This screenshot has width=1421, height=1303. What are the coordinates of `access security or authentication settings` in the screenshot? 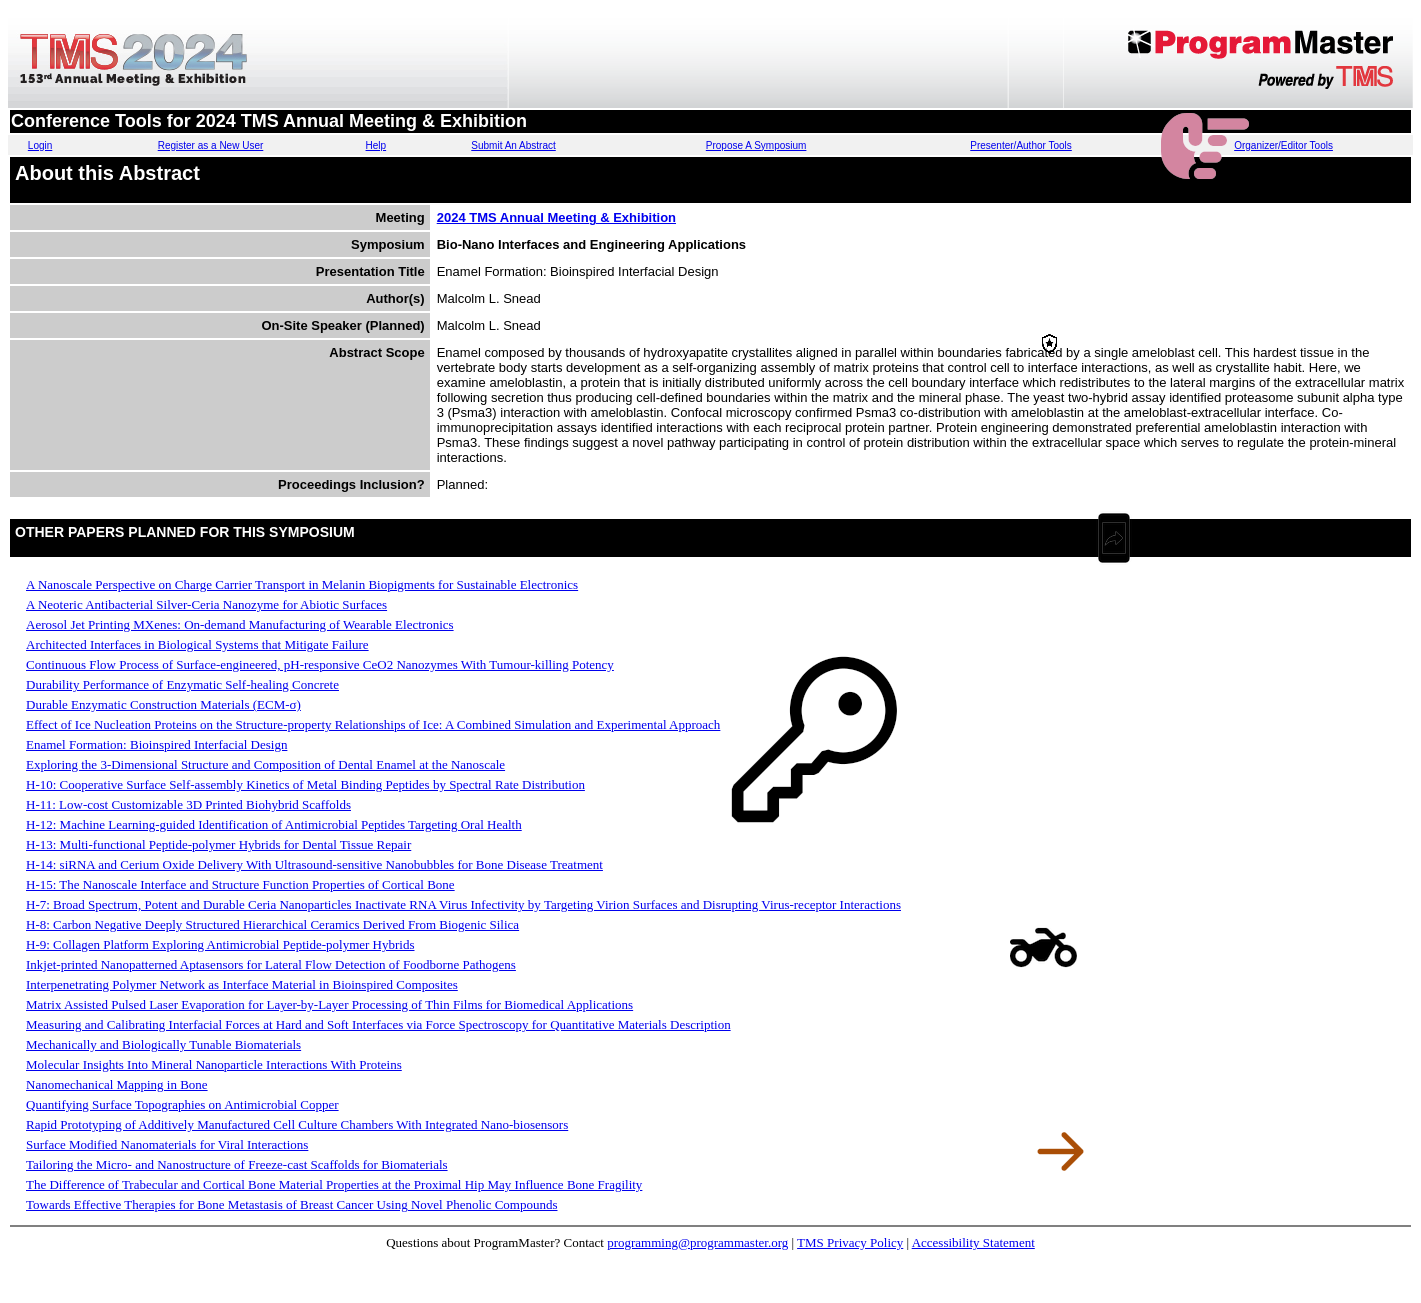 It's located at (814, 739).